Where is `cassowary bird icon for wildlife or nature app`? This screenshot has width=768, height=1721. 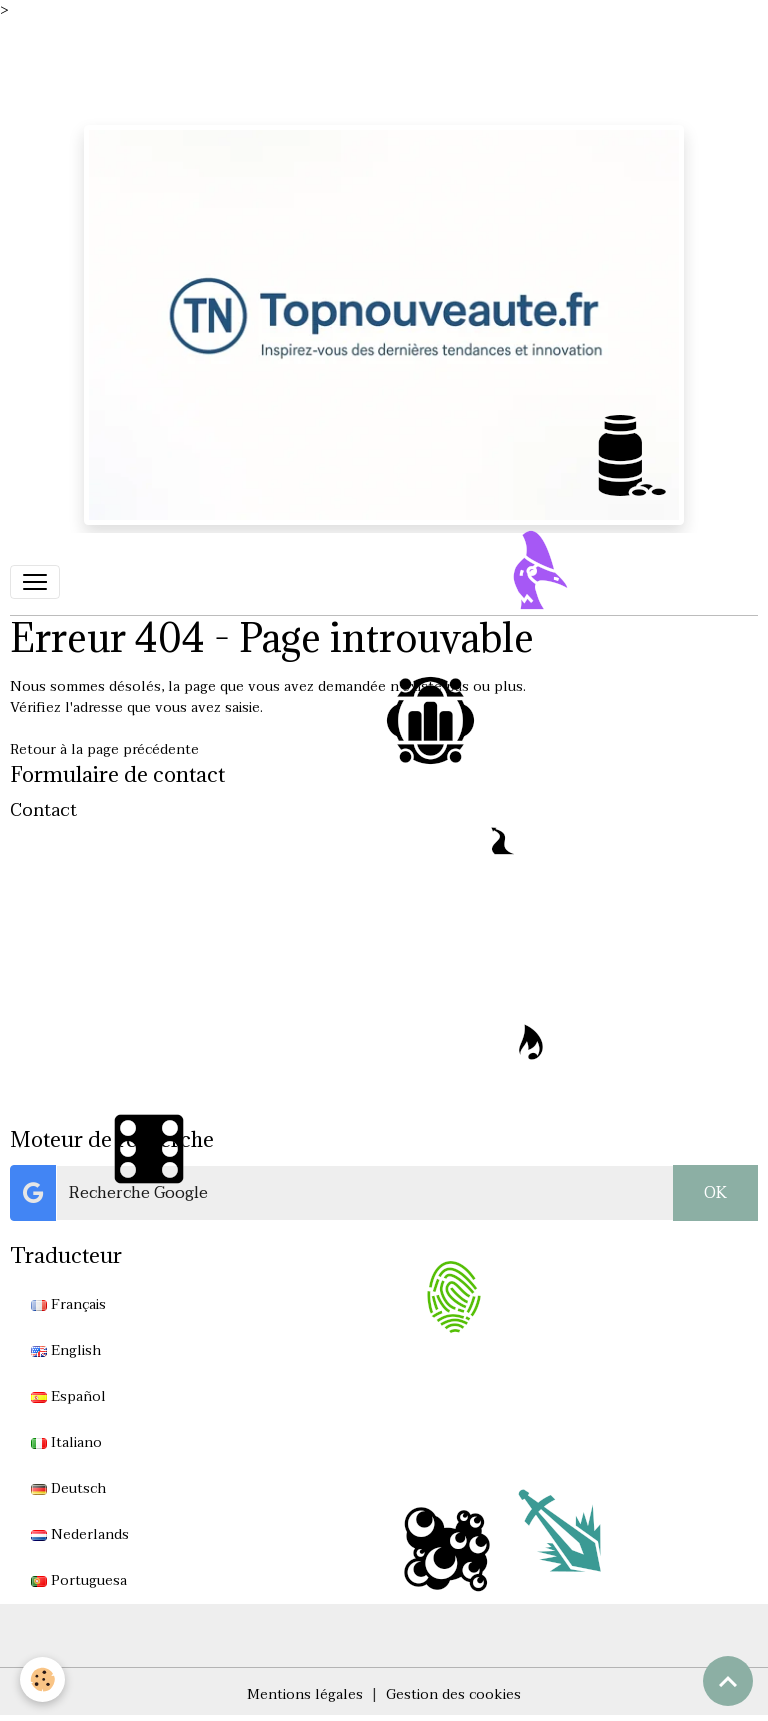 cassowary bird icon for wildlife or nature app is located at coordinates (536, 569).